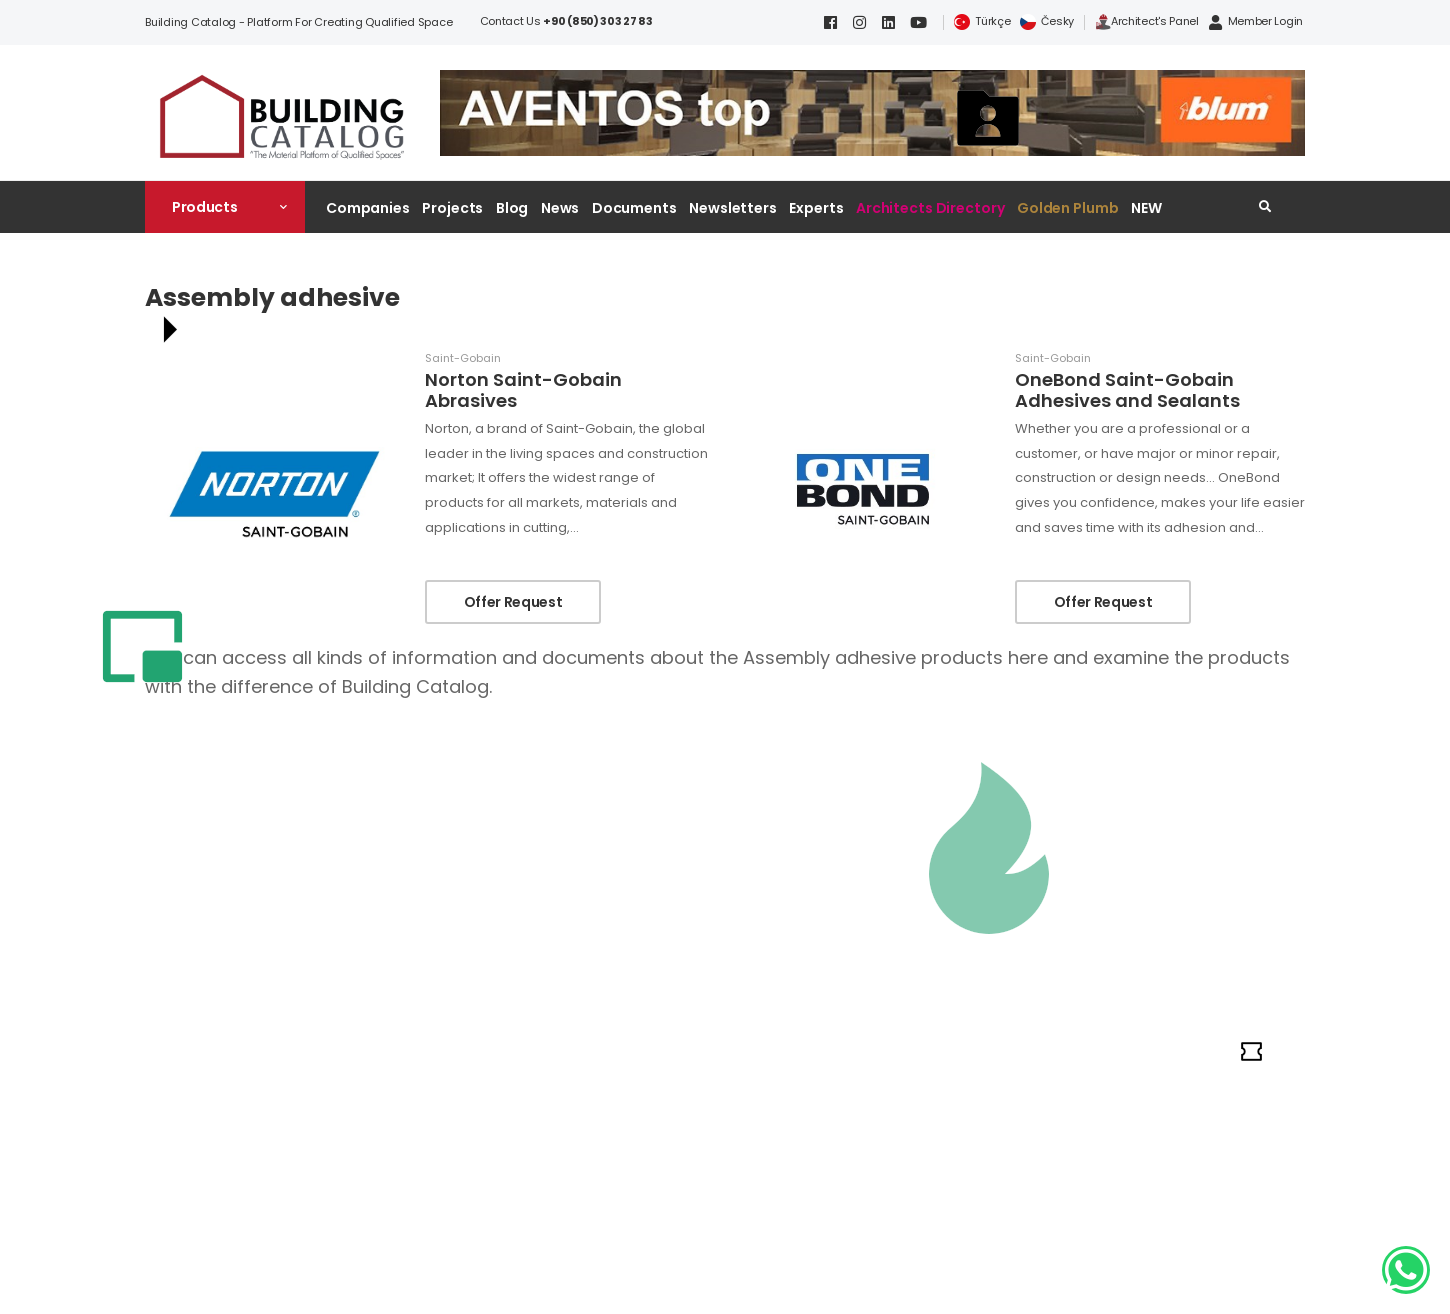  I want to click on indicates trending or popular content, so click(989, 846).